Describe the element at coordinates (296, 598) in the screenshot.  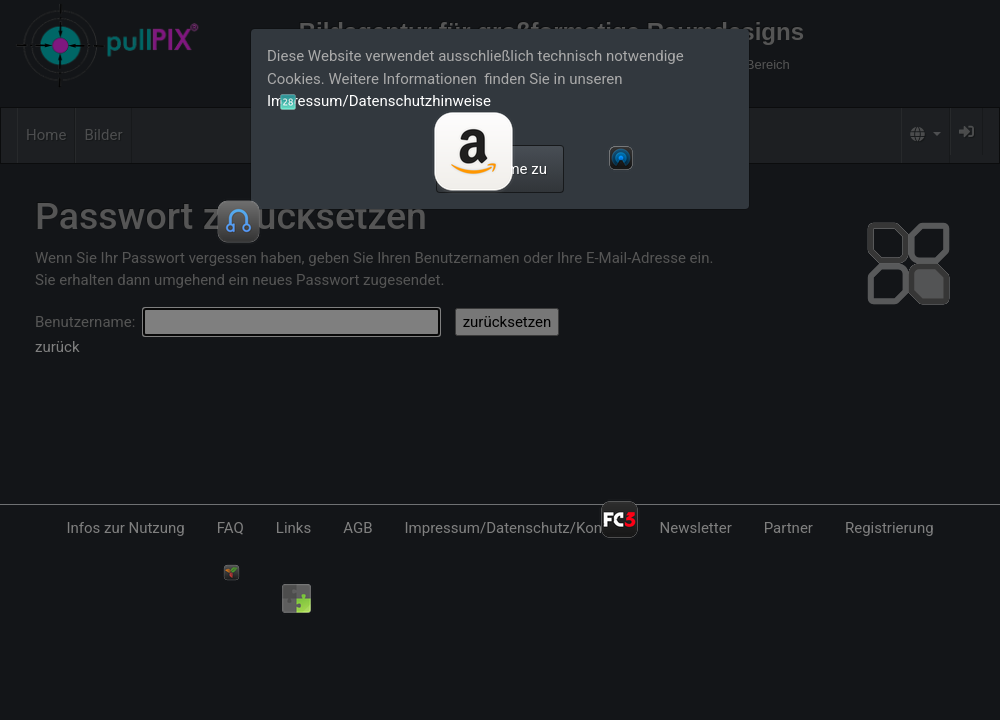
I see `open gnome extensions manager` at that location.